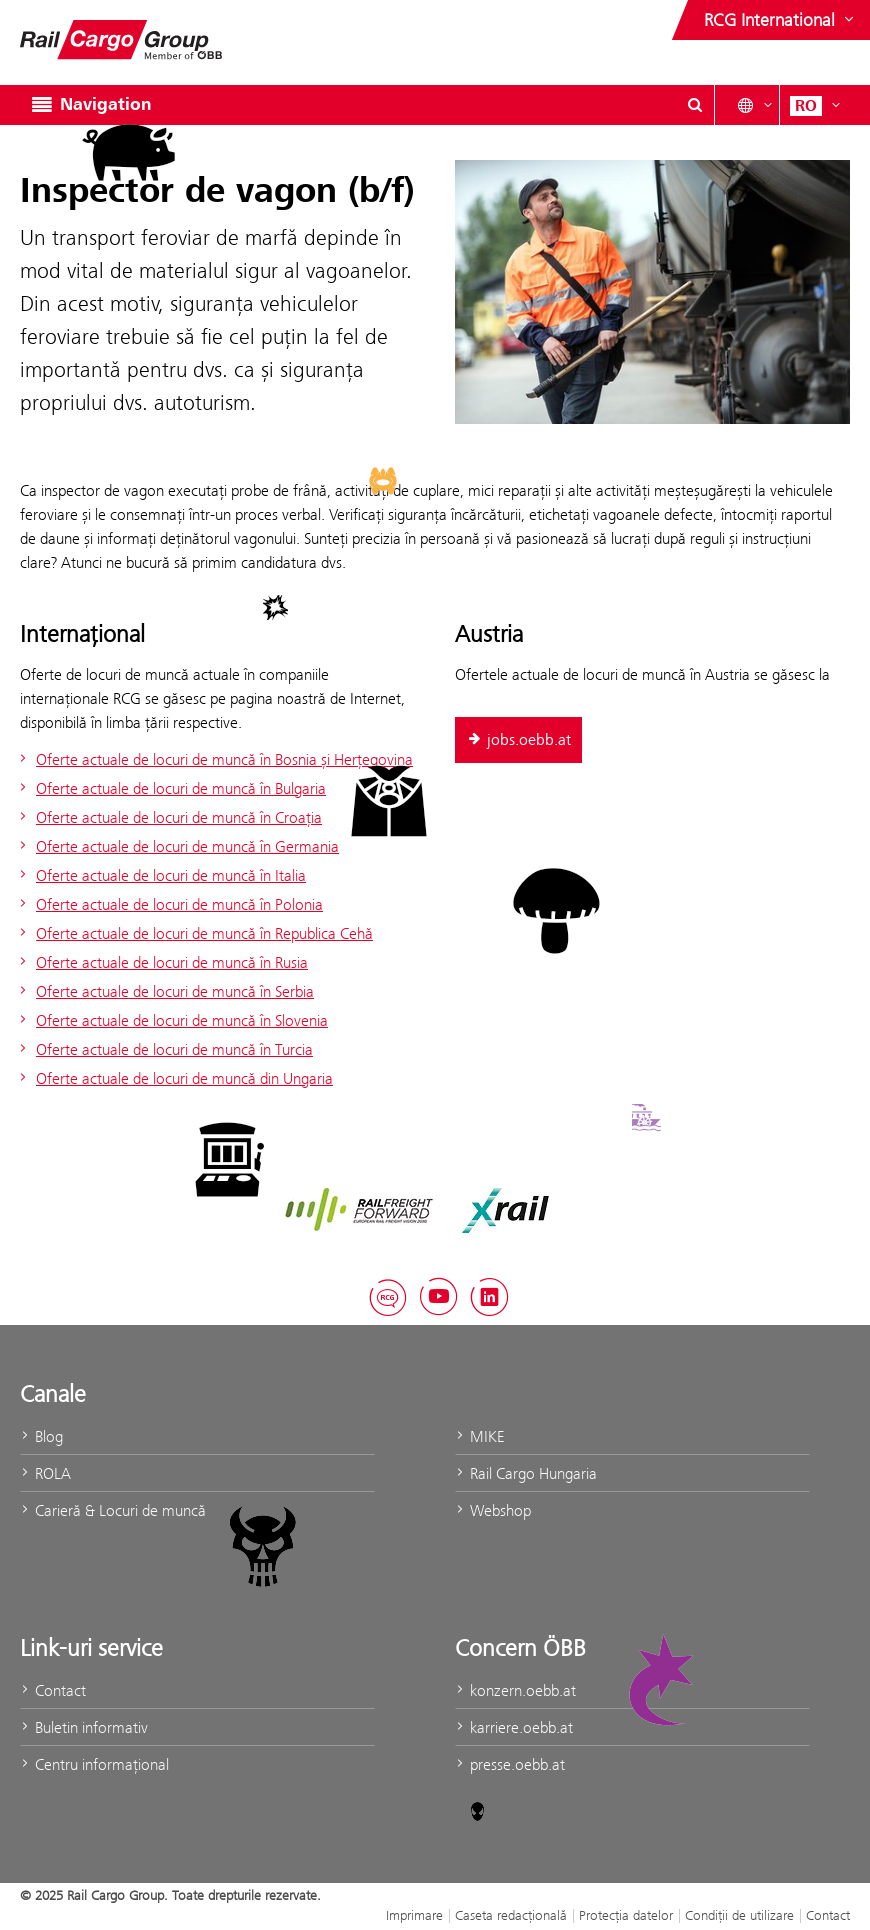 The image size is (870, 1930). What do you see at coordinates (661, 1679) in the screenshot?
I see `perform a riposte or counter-attack move` at bounding box center [661, 1679].